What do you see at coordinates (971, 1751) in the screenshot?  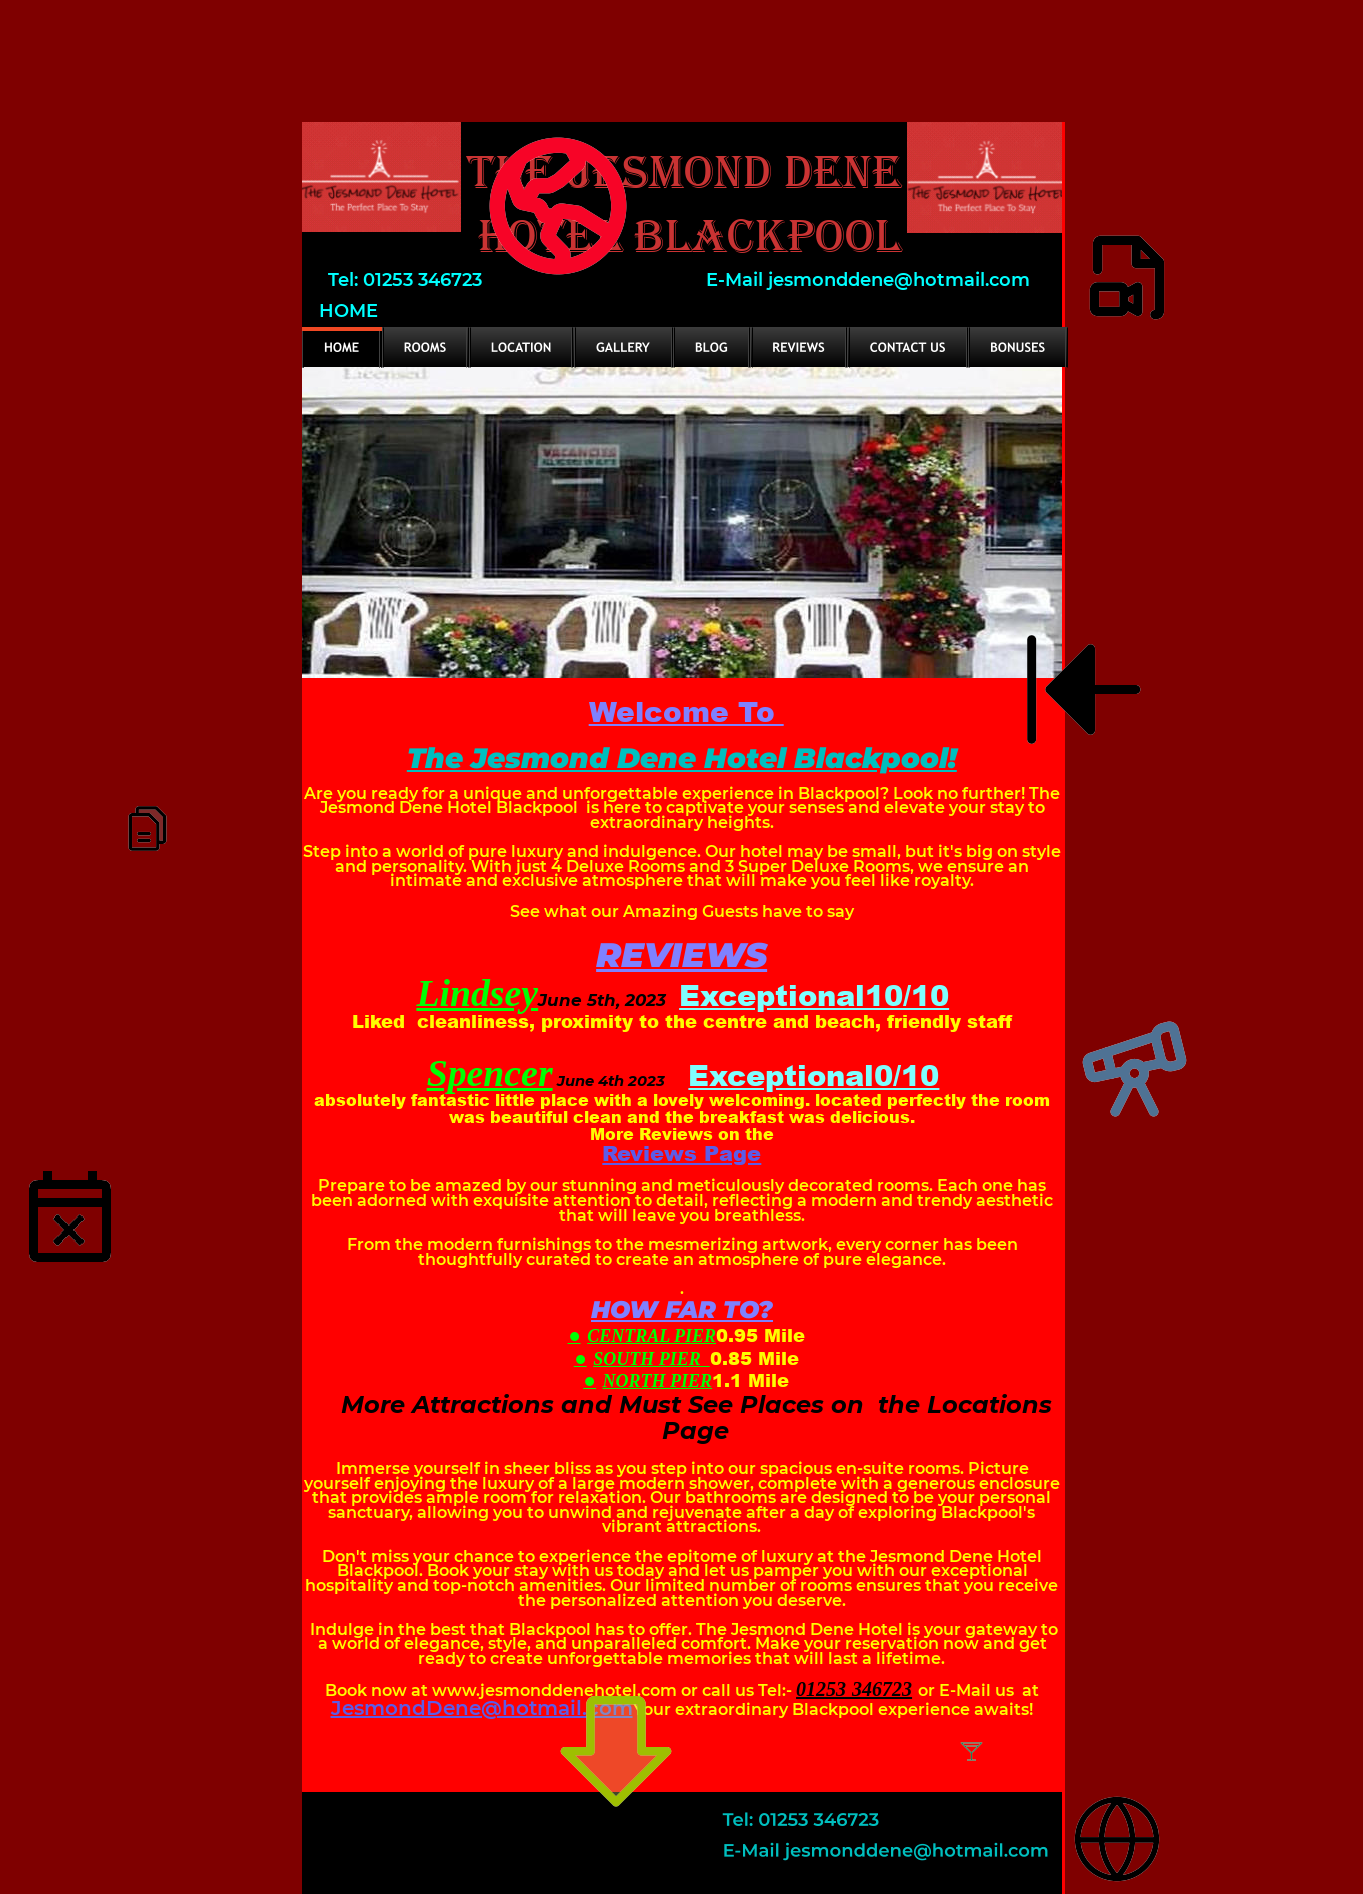 I see `browse bar or cocktail menu` at bounding box center [971, 1751].